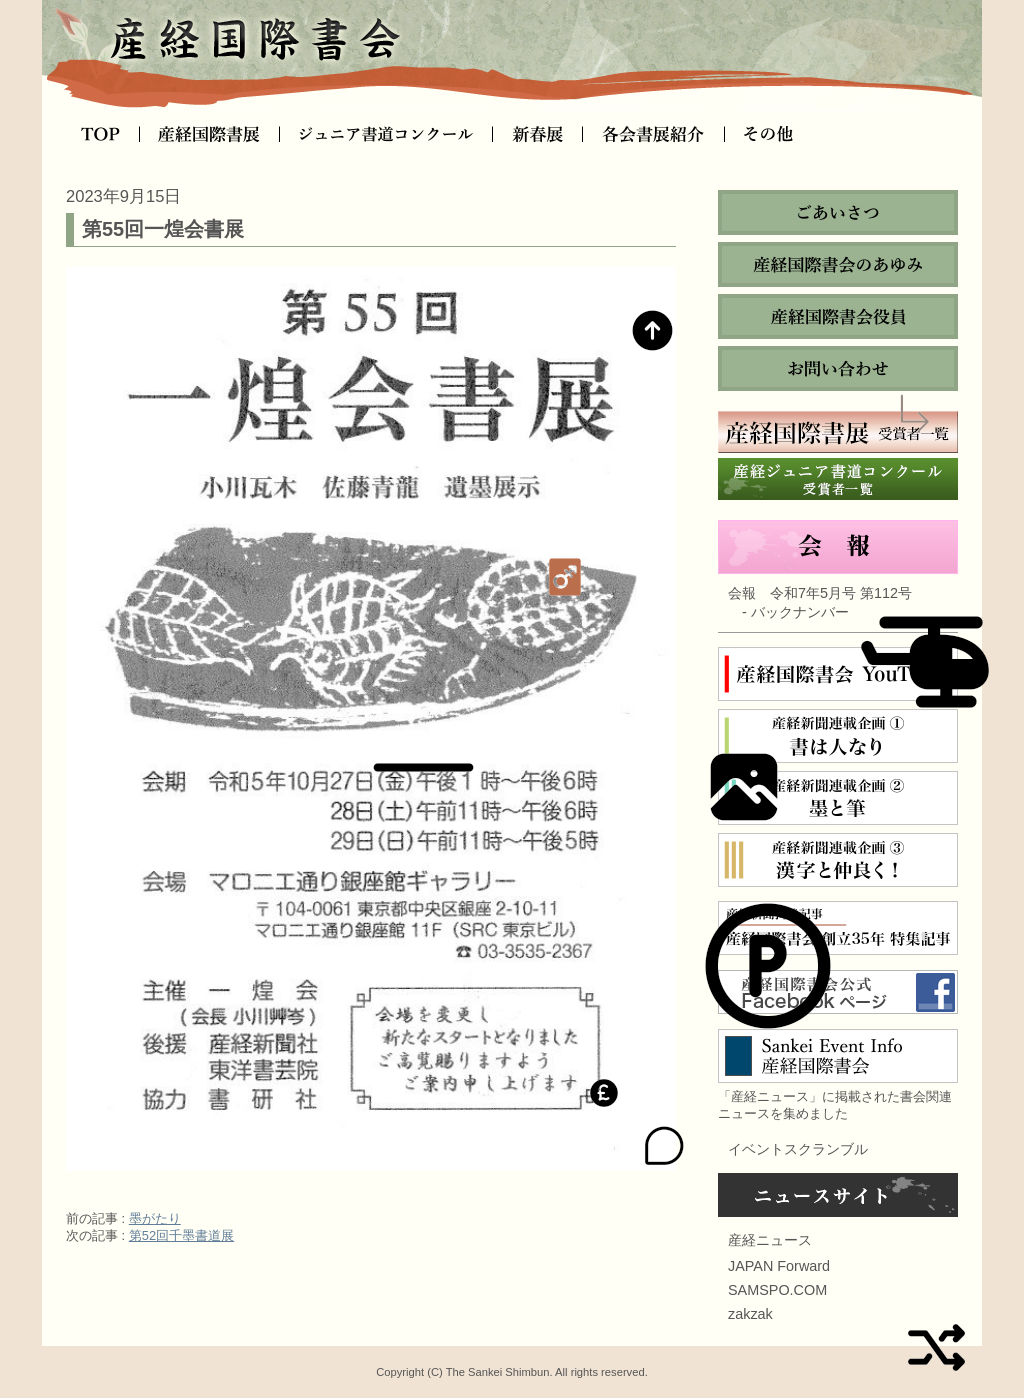 This screenshot has width=1024, height=1398. I want to click on open chat or messaging, so click(663, 1146).